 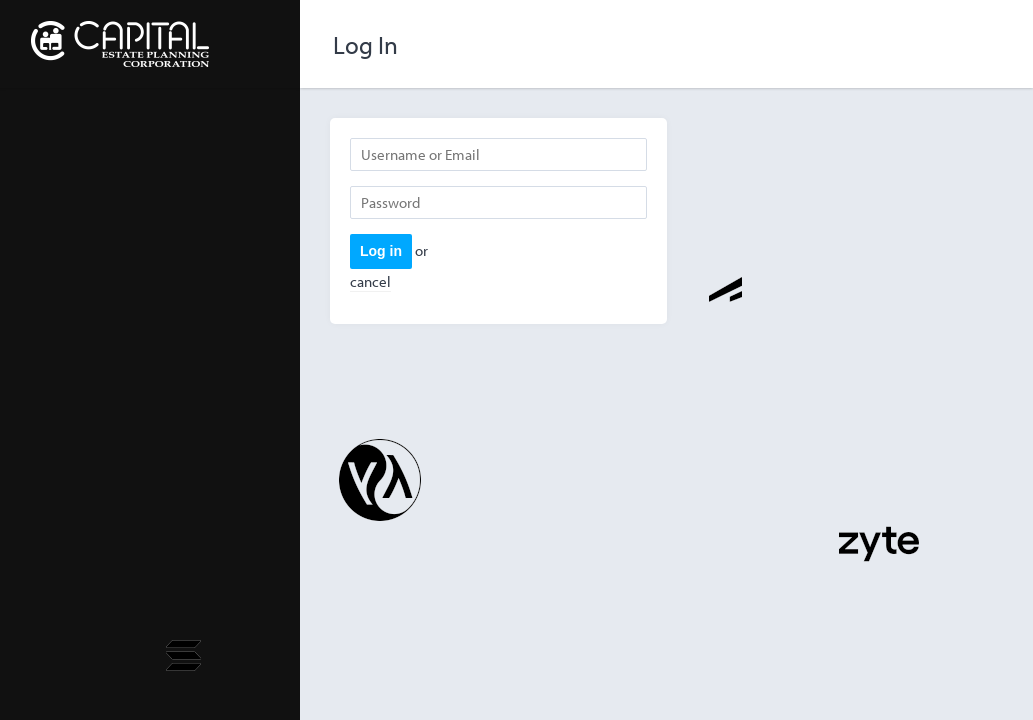 I want to click on indicates a project built with common lisp, so click(x=380, y=480).